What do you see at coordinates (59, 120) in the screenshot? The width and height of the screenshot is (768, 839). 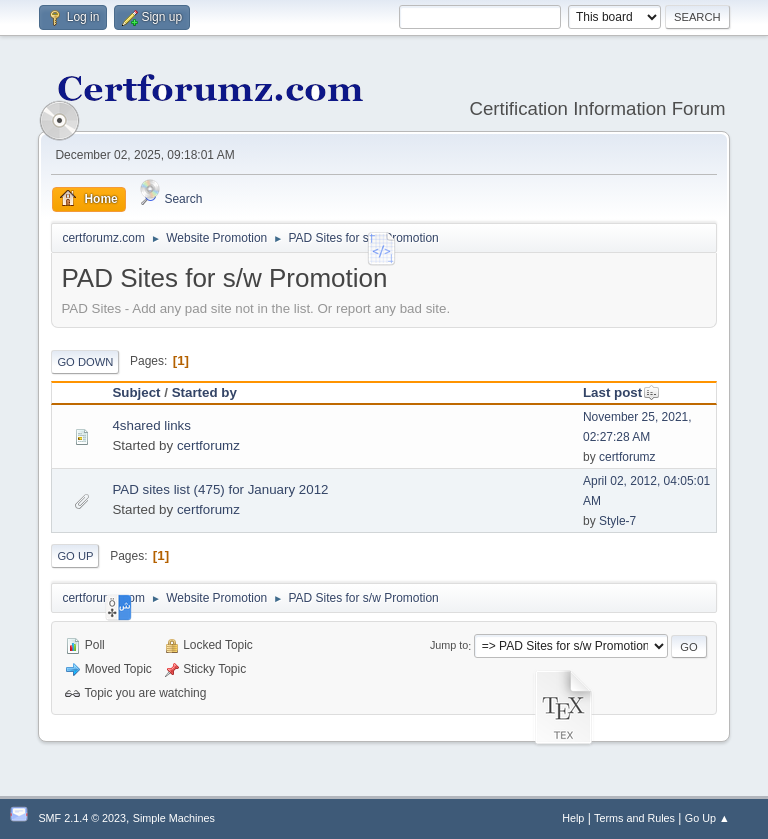 I see `indicates a rewritable CD-RW disc` at bounding box center [59, 120].